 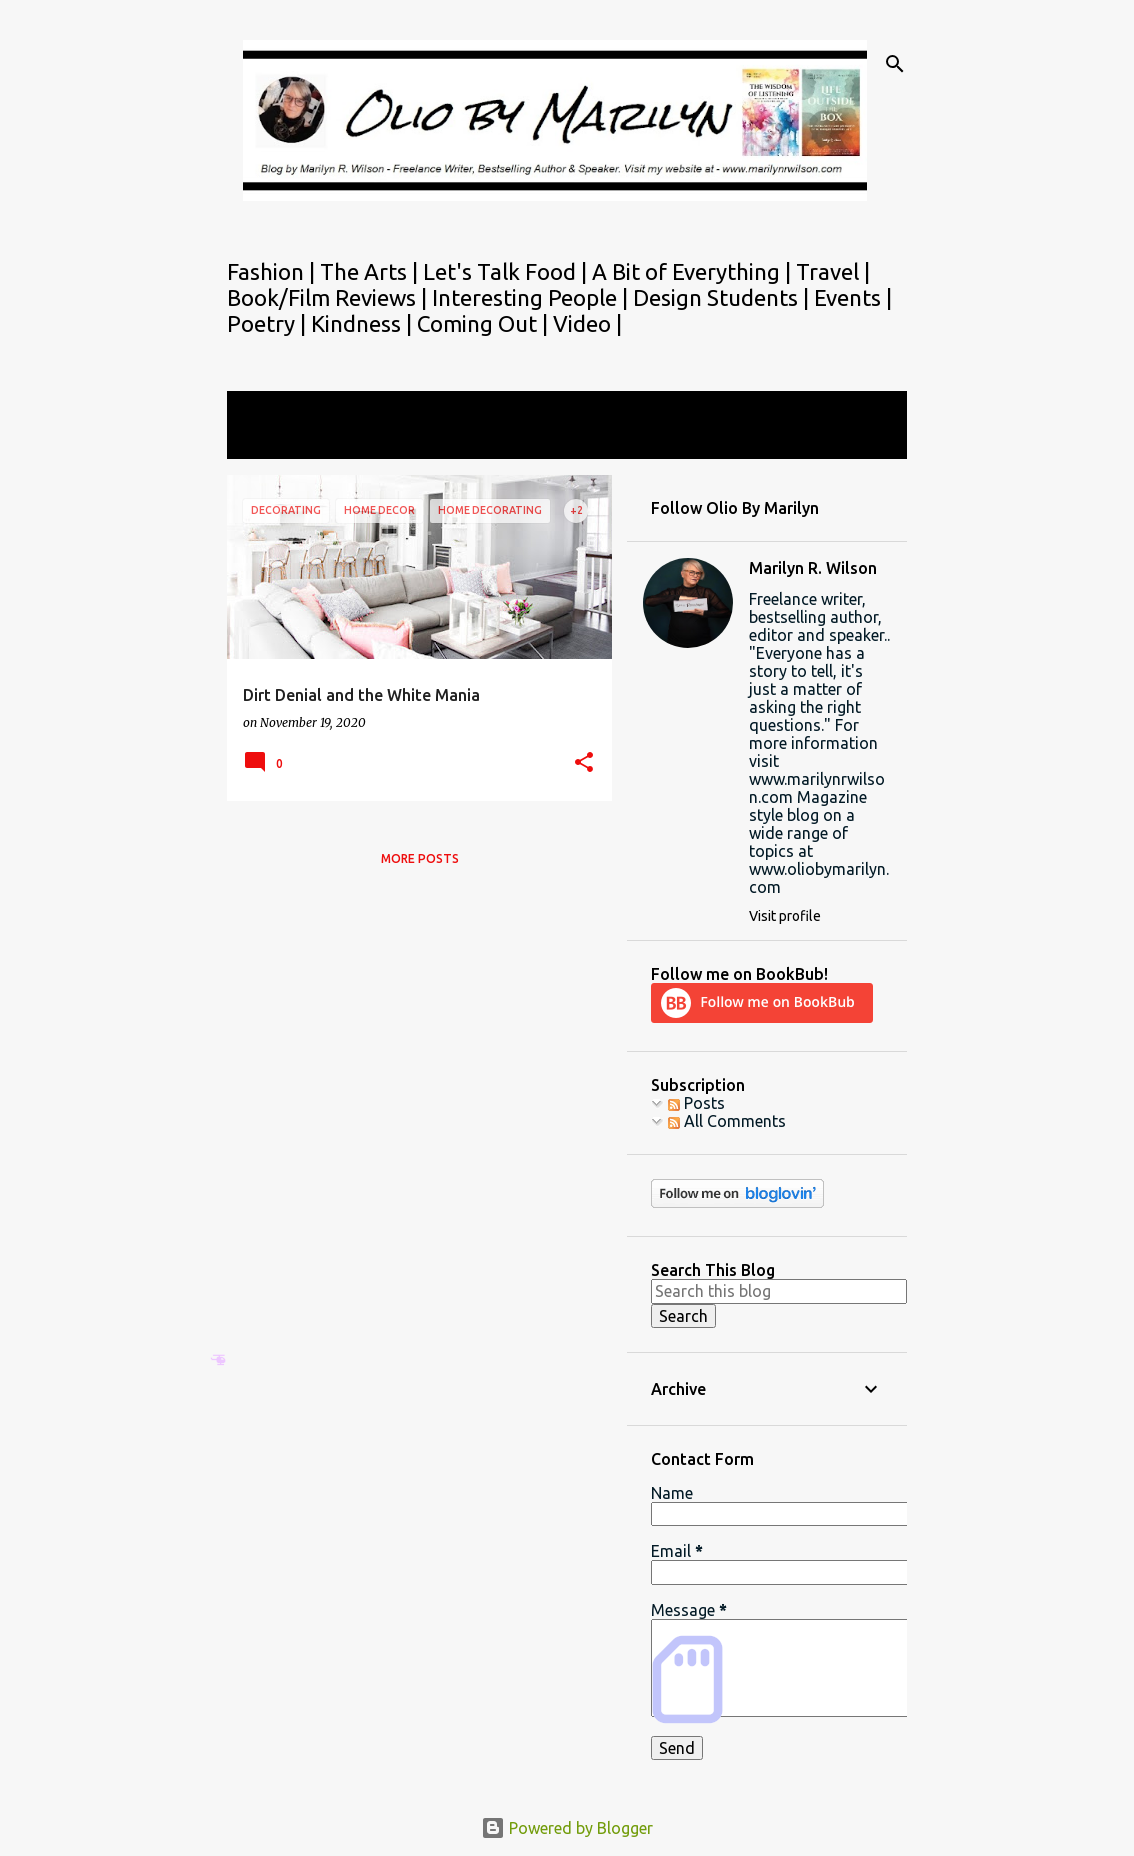 I want to click on access sd card storage, so click(x=687, y=1679).